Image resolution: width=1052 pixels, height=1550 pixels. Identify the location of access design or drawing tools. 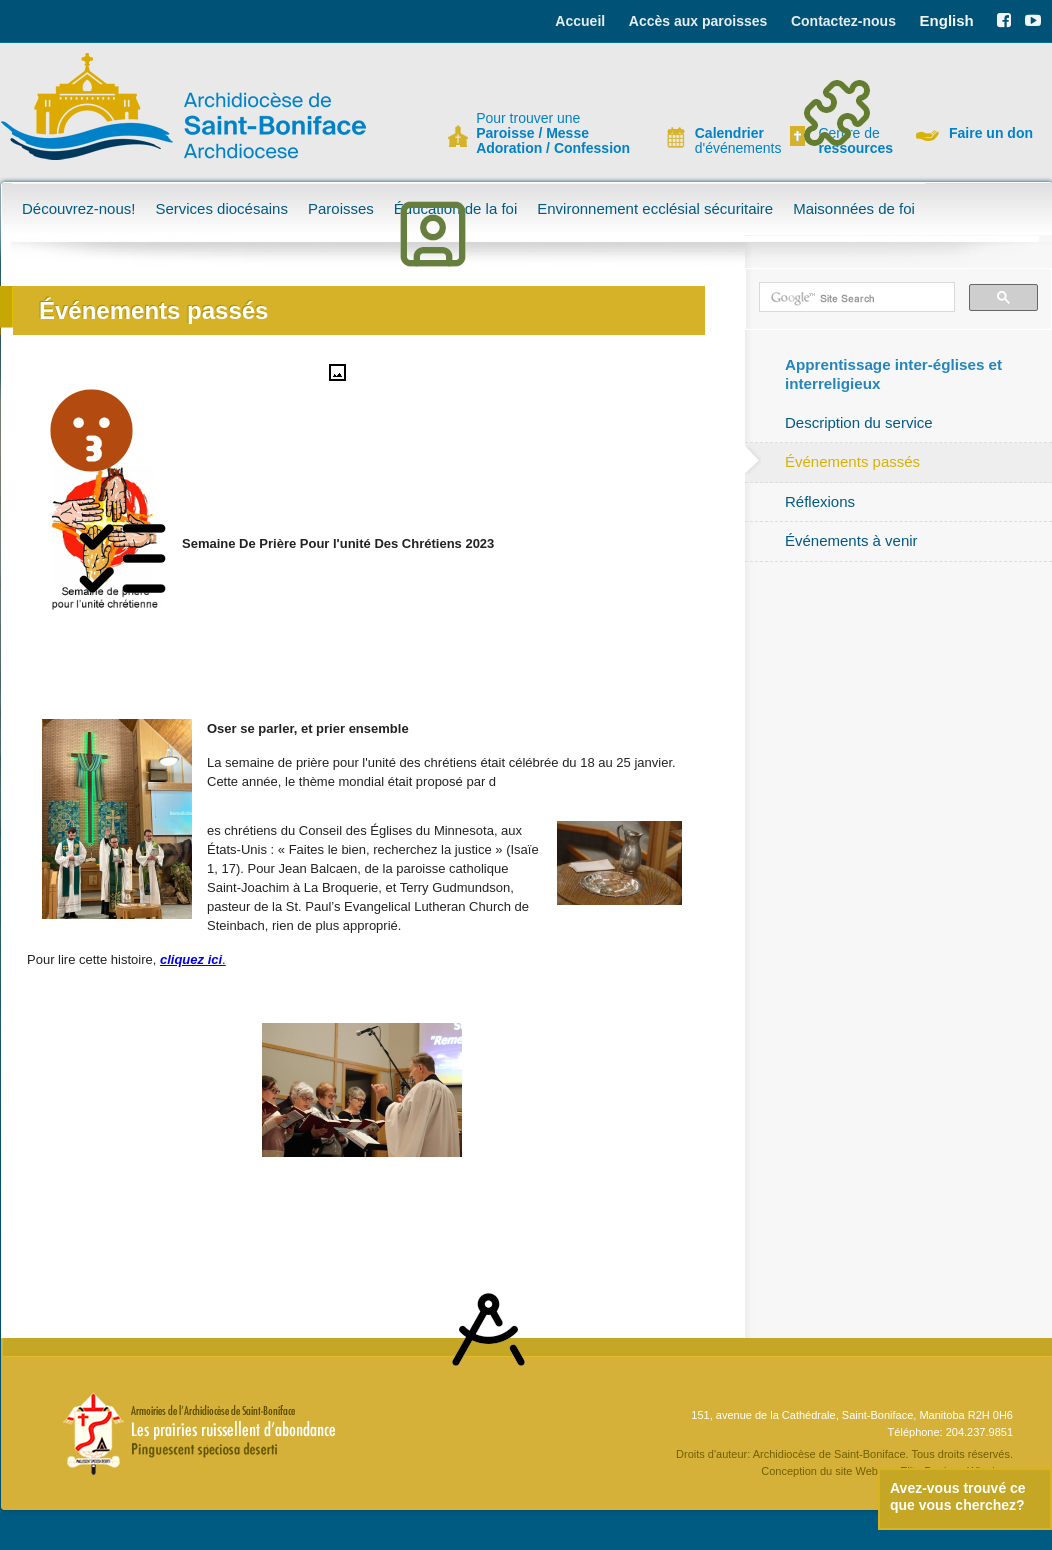
(488, 1329).